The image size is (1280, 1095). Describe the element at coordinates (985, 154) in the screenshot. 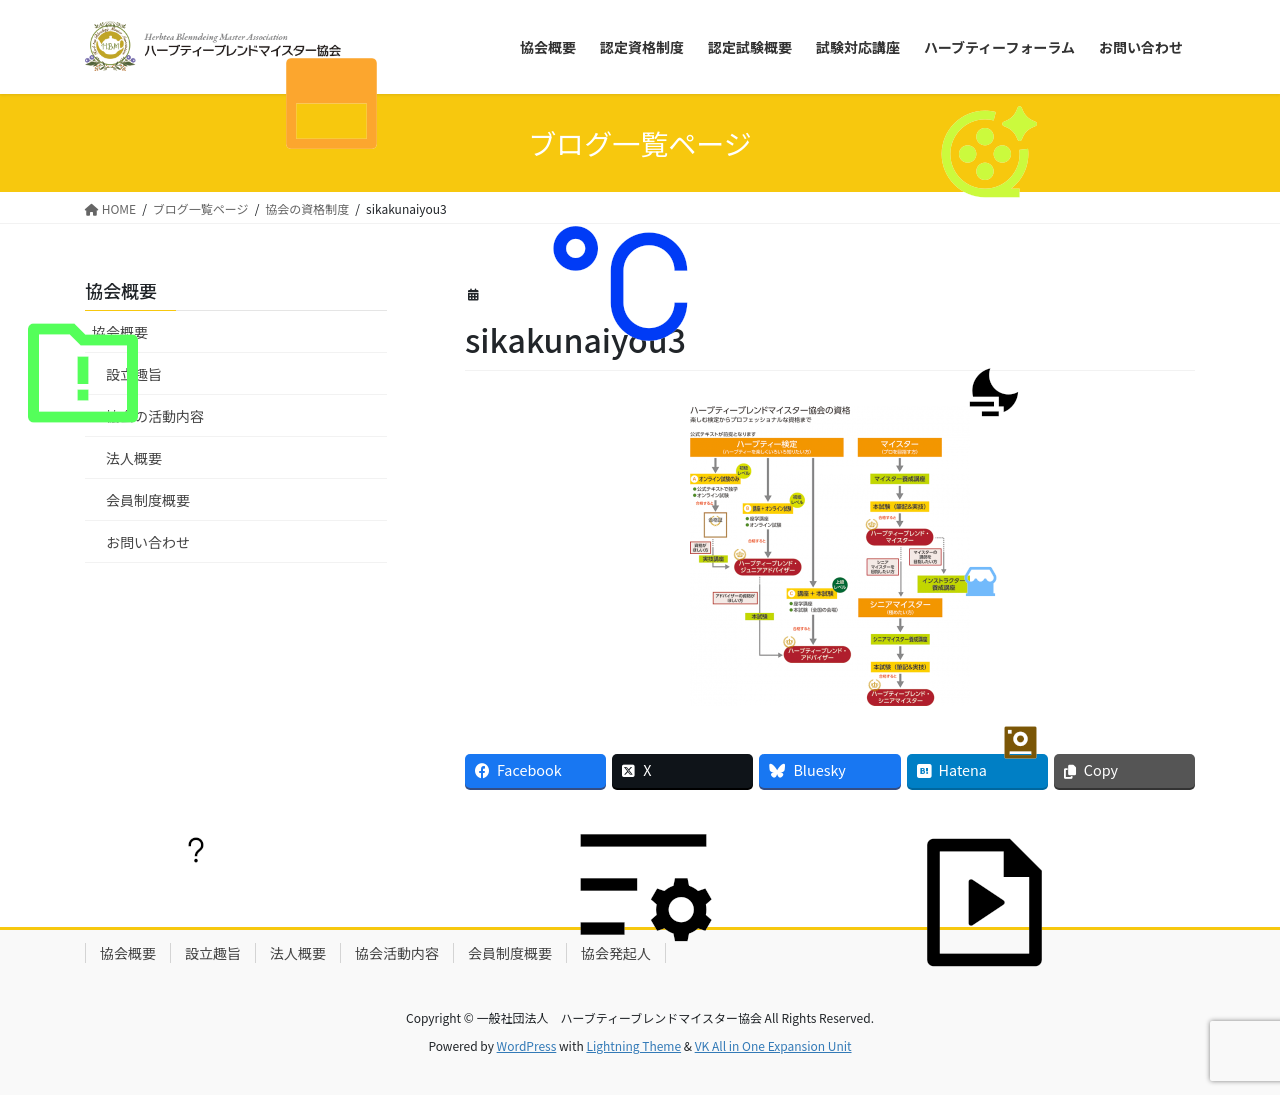

I see `access AI-powered video editing tools` at that location.